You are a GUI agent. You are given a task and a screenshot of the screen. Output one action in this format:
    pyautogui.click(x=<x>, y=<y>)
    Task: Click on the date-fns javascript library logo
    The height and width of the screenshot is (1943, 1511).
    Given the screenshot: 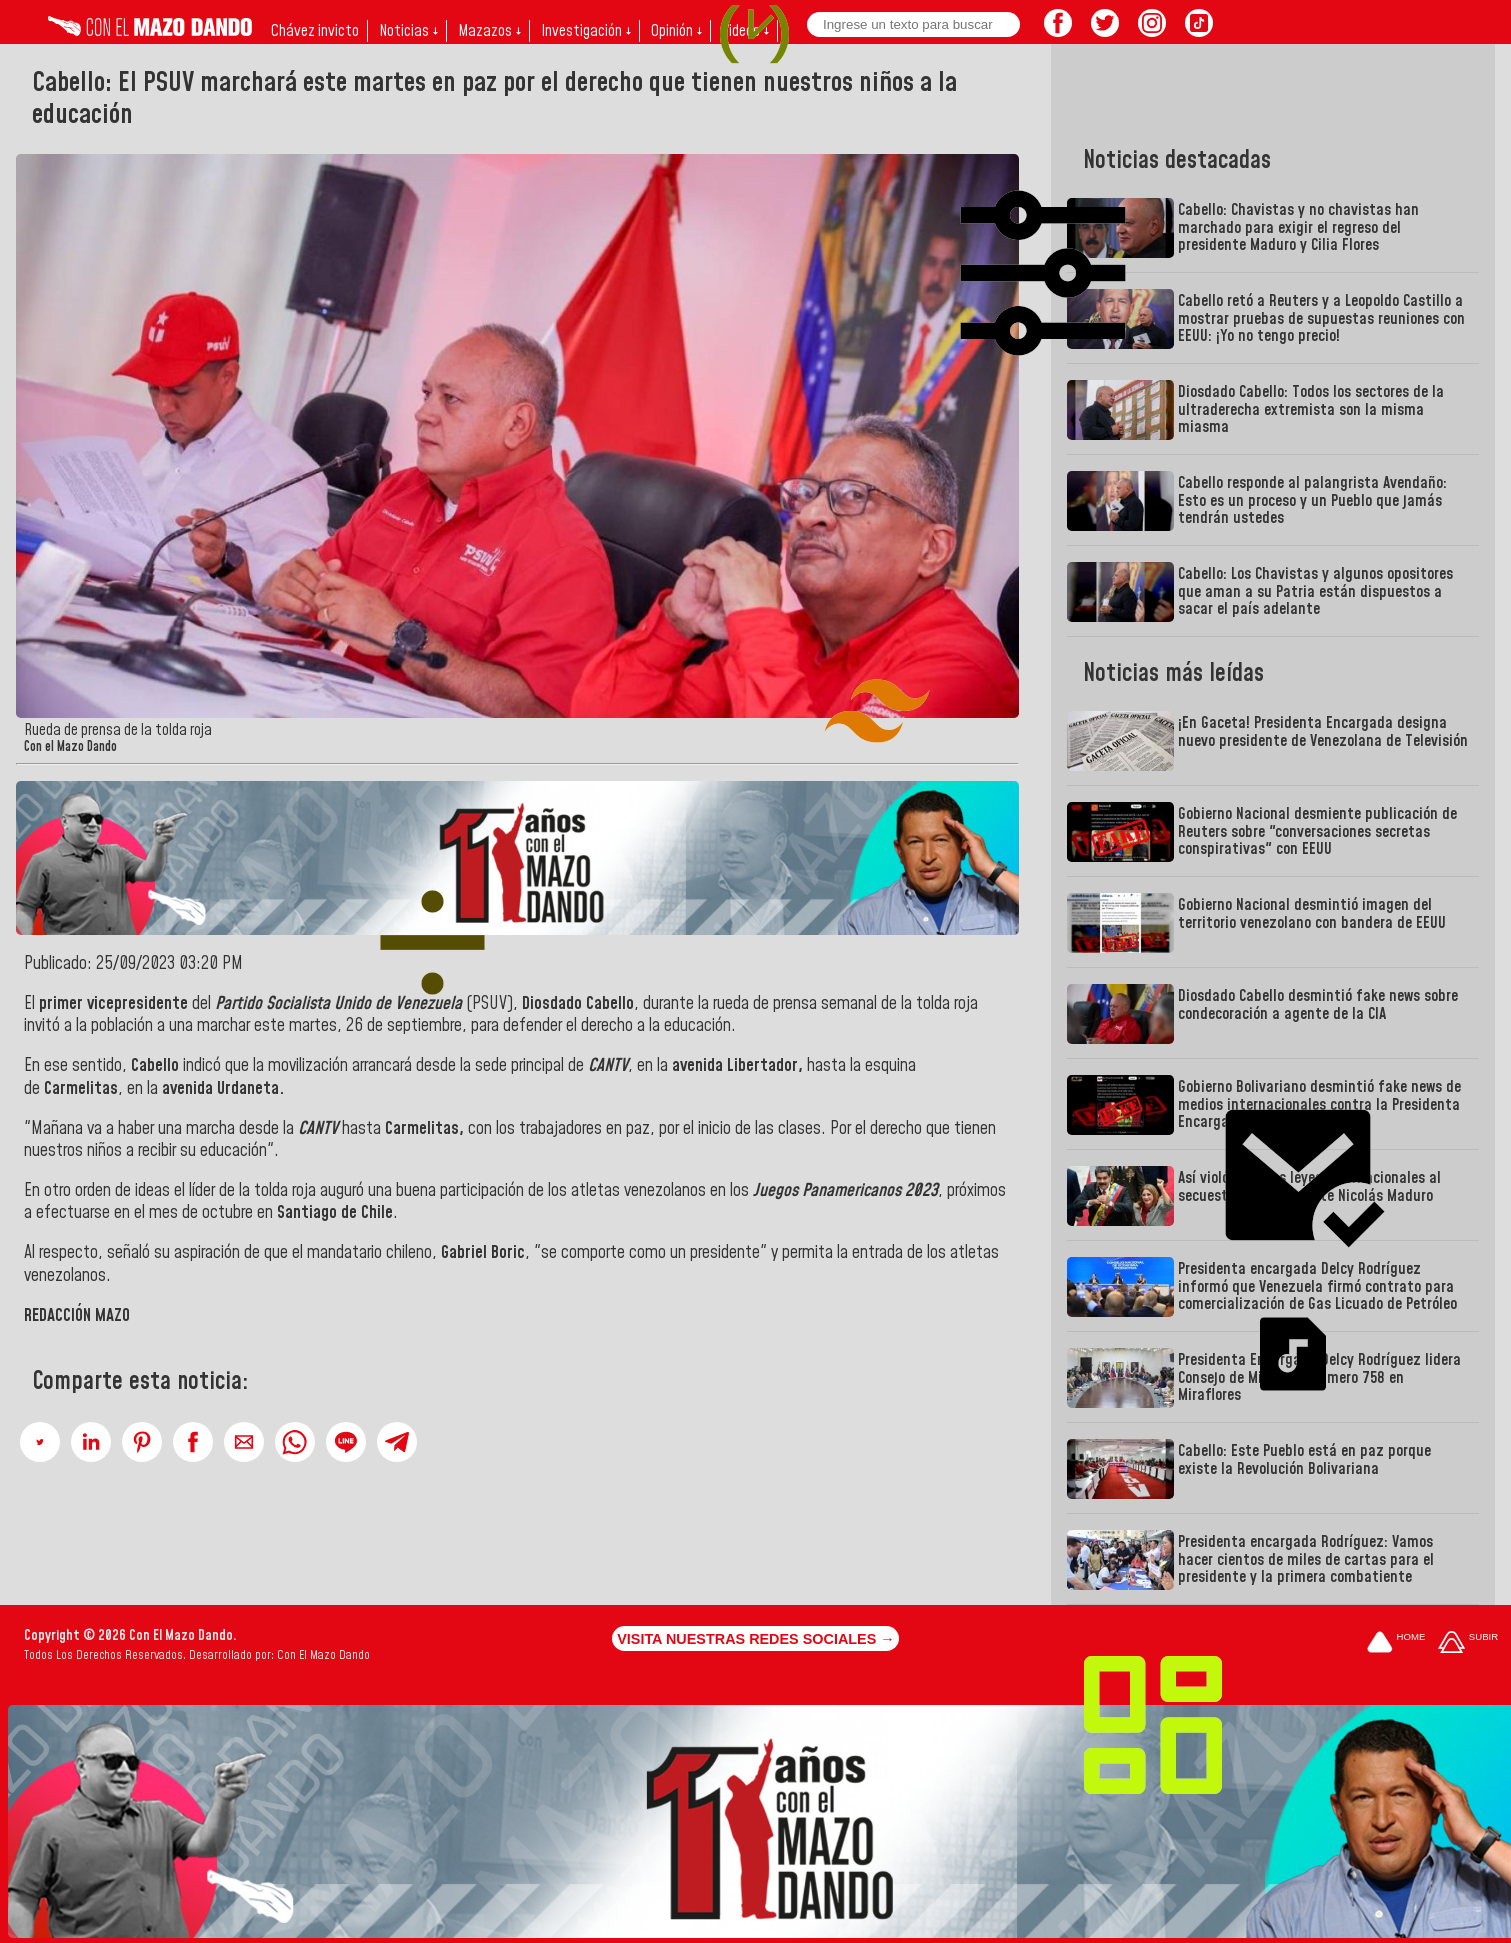 What is the action you would take?
    pyautogui.click(x=754, y=34)
    